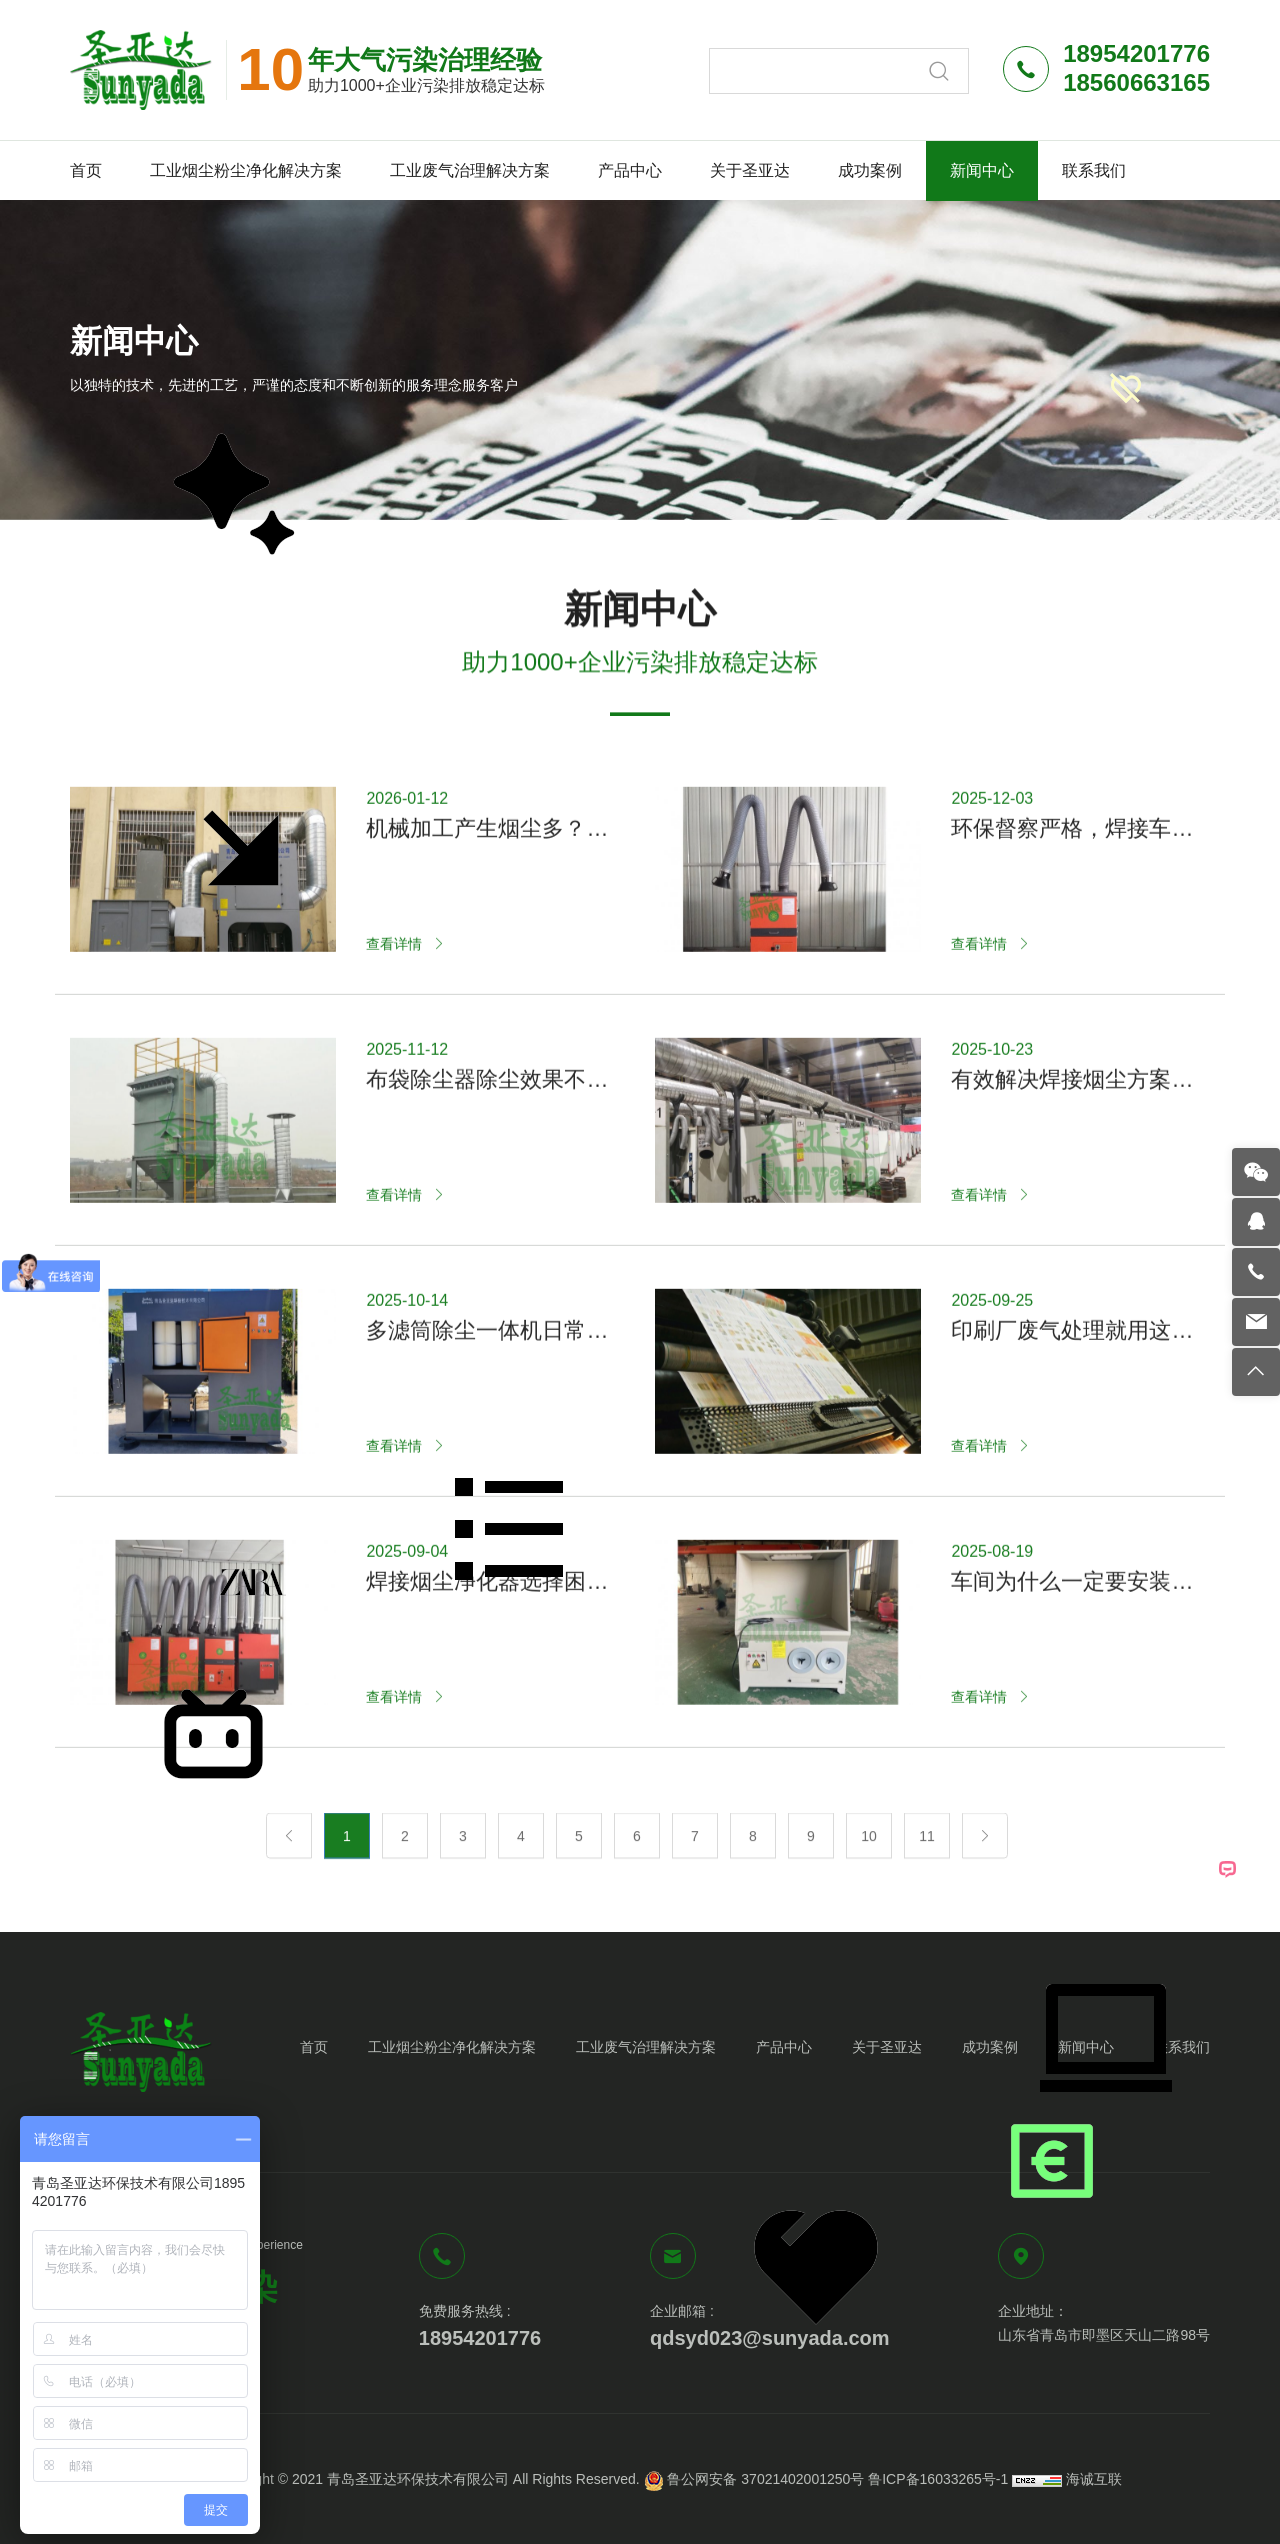  Describe the element at coordinates (1126, 389) in the screenshot. I see `dislike or remove from favorites` at that location.